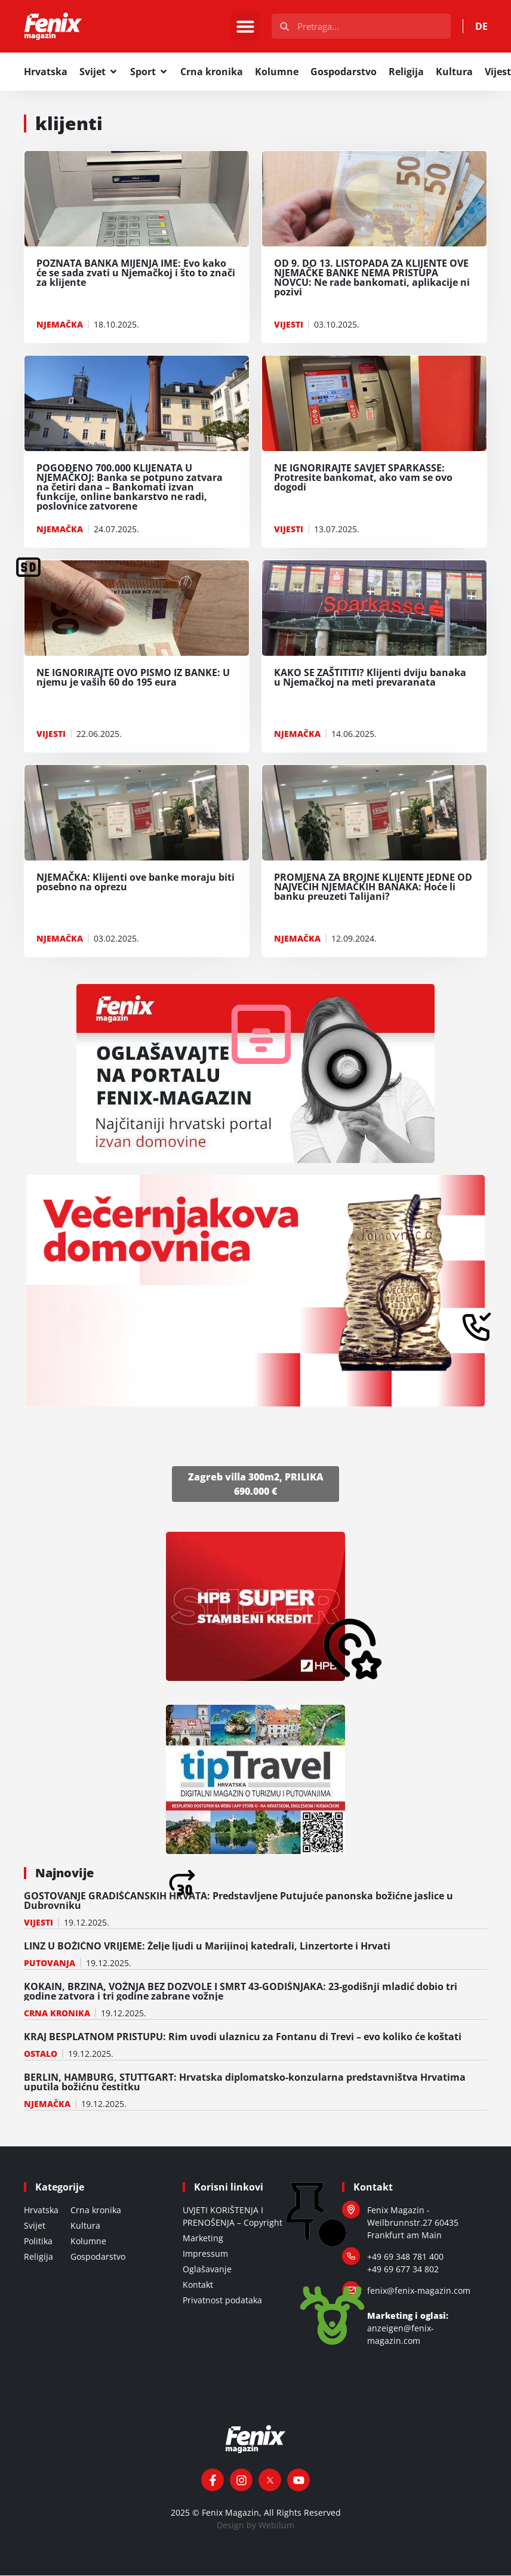  What do you see at coordinates (309, 2210) in the screenshot?
I see `pinned file with unsaved changes` at bounding box center [309, 2210].